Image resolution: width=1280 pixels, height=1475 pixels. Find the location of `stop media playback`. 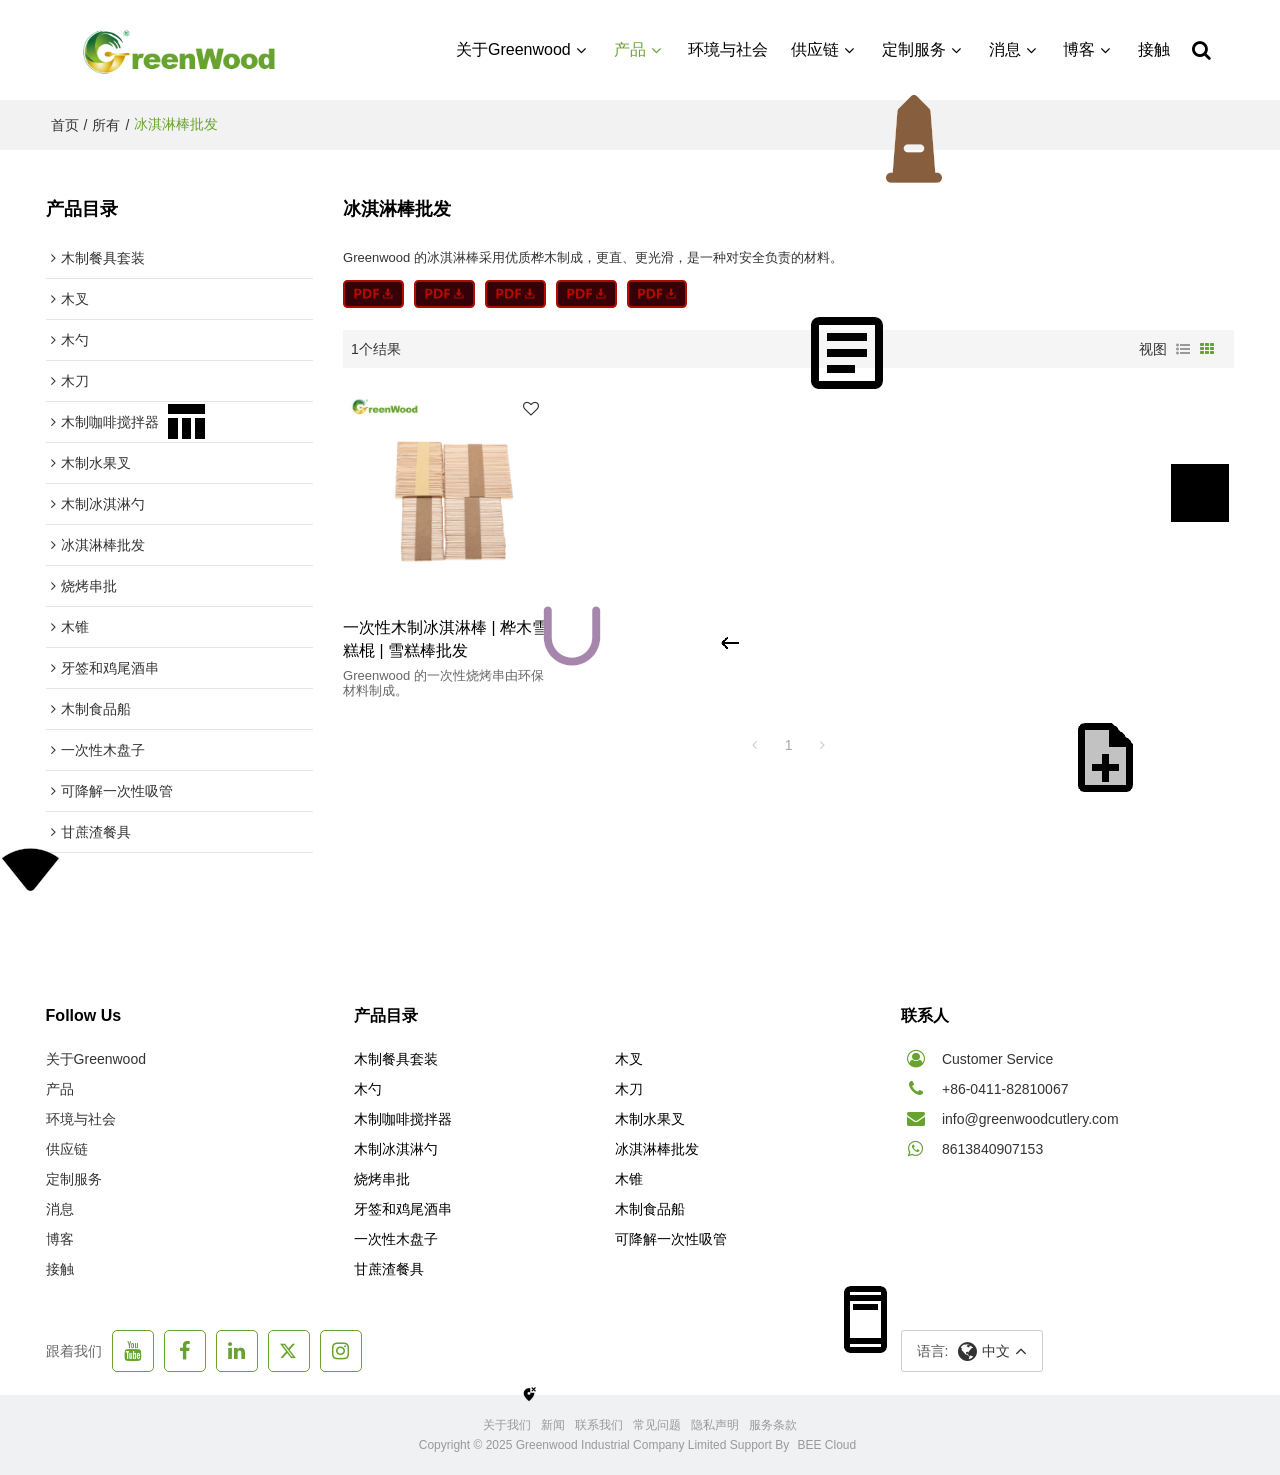

stop media playback is located at coordinates (1200, 493).